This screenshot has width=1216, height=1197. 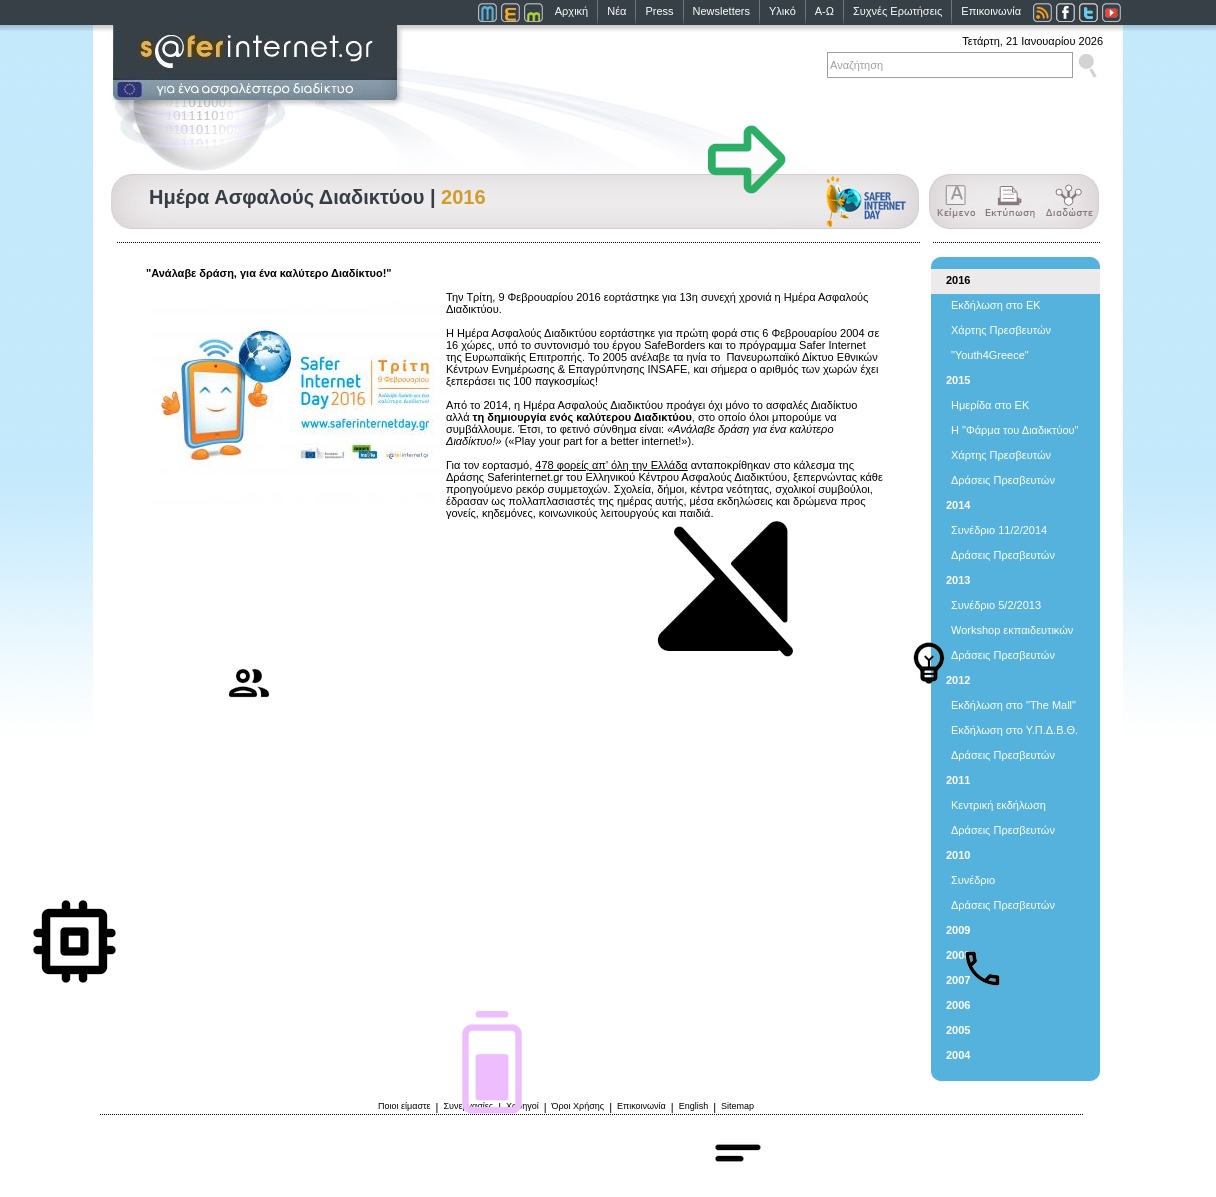 I want to click on view system performance or processor usage, so click(x=74, y=941).